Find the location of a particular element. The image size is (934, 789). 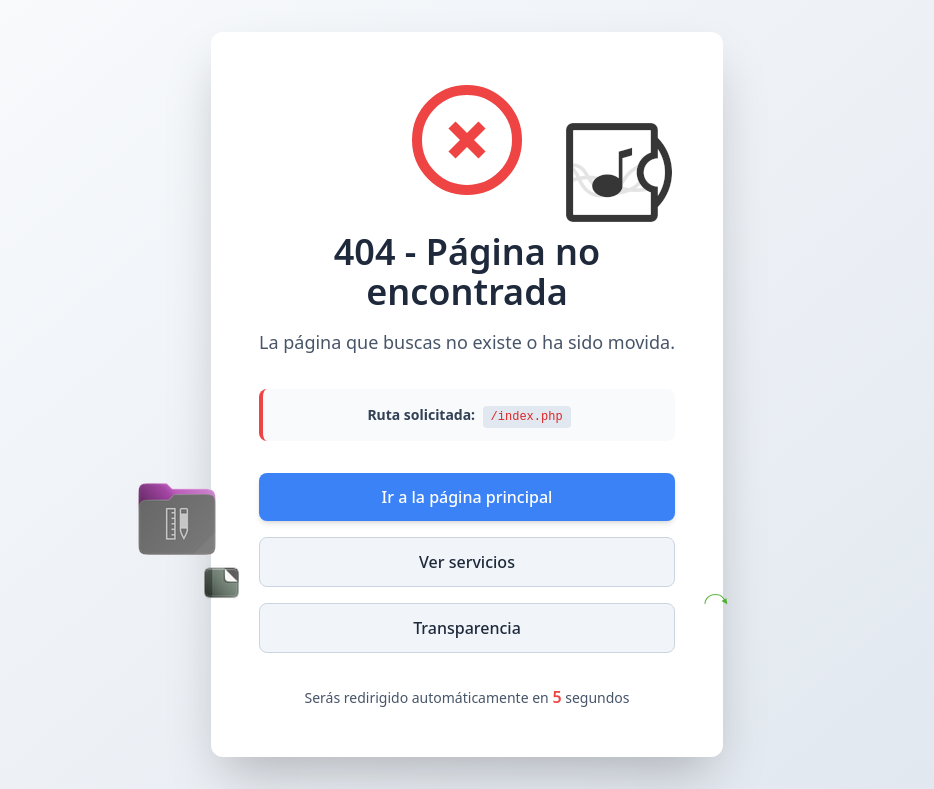

change desktop wallpaper settings is located at coordinates (221, 581).